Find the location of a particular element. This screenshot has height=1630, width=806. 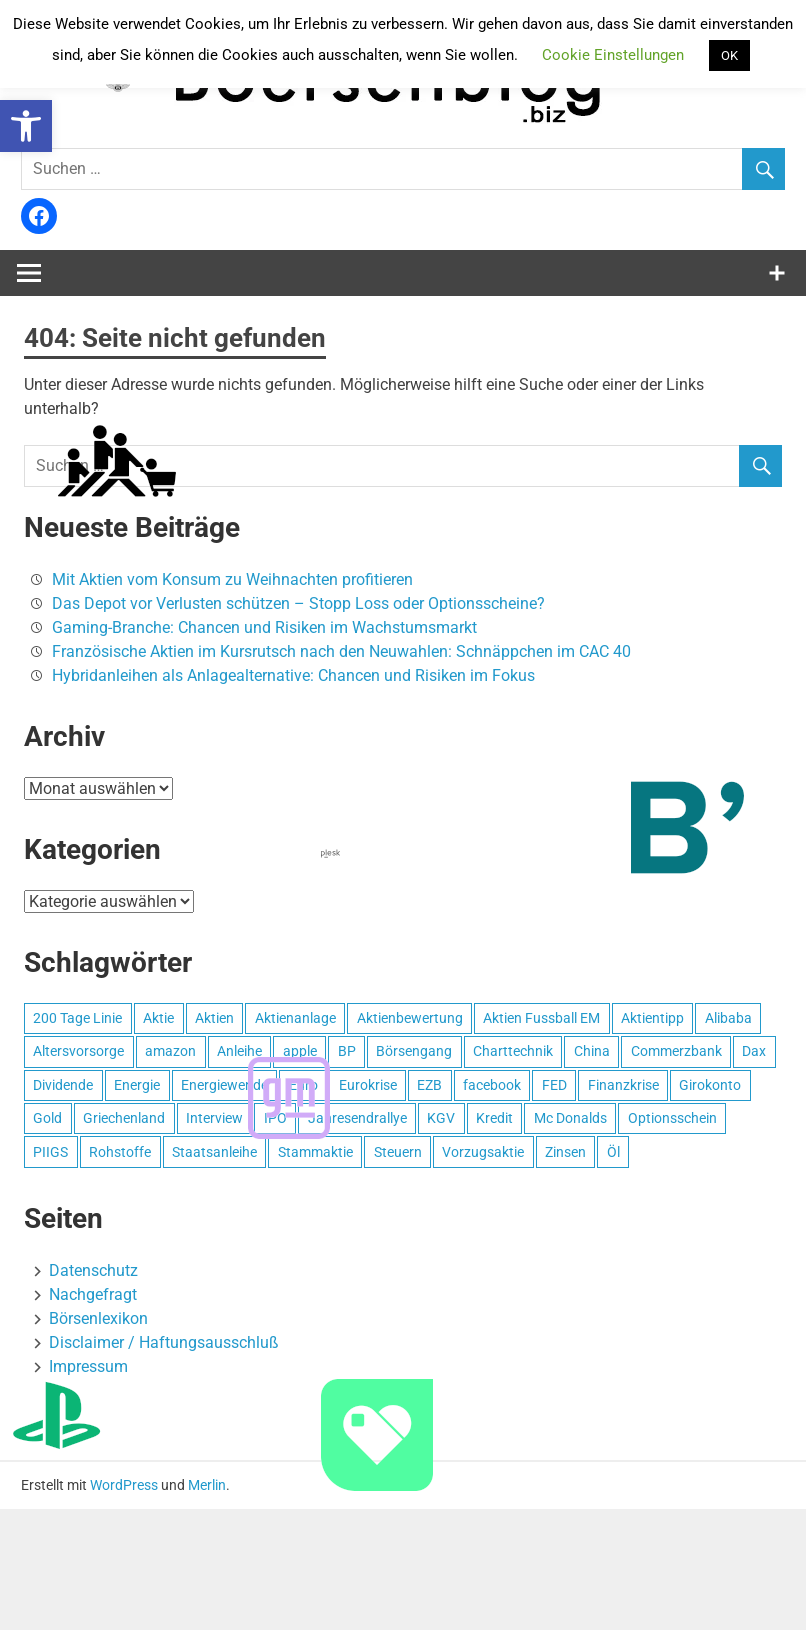

open the Chedraui shopping app is located at coordinates (117, 461).